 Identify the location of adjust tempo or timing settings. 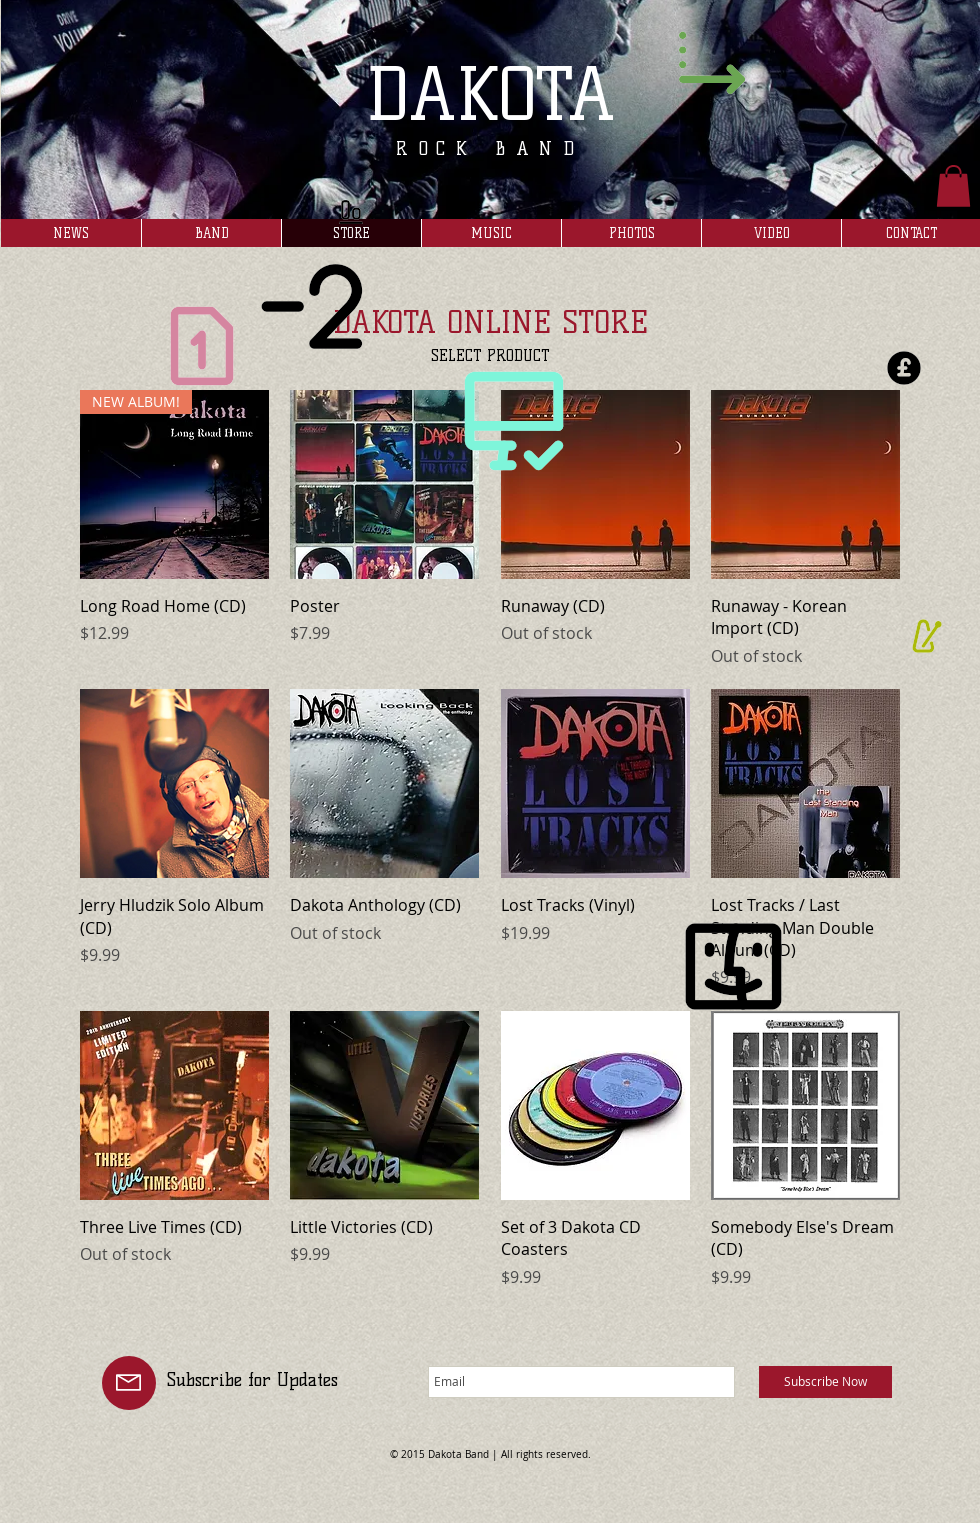
(925, 636).